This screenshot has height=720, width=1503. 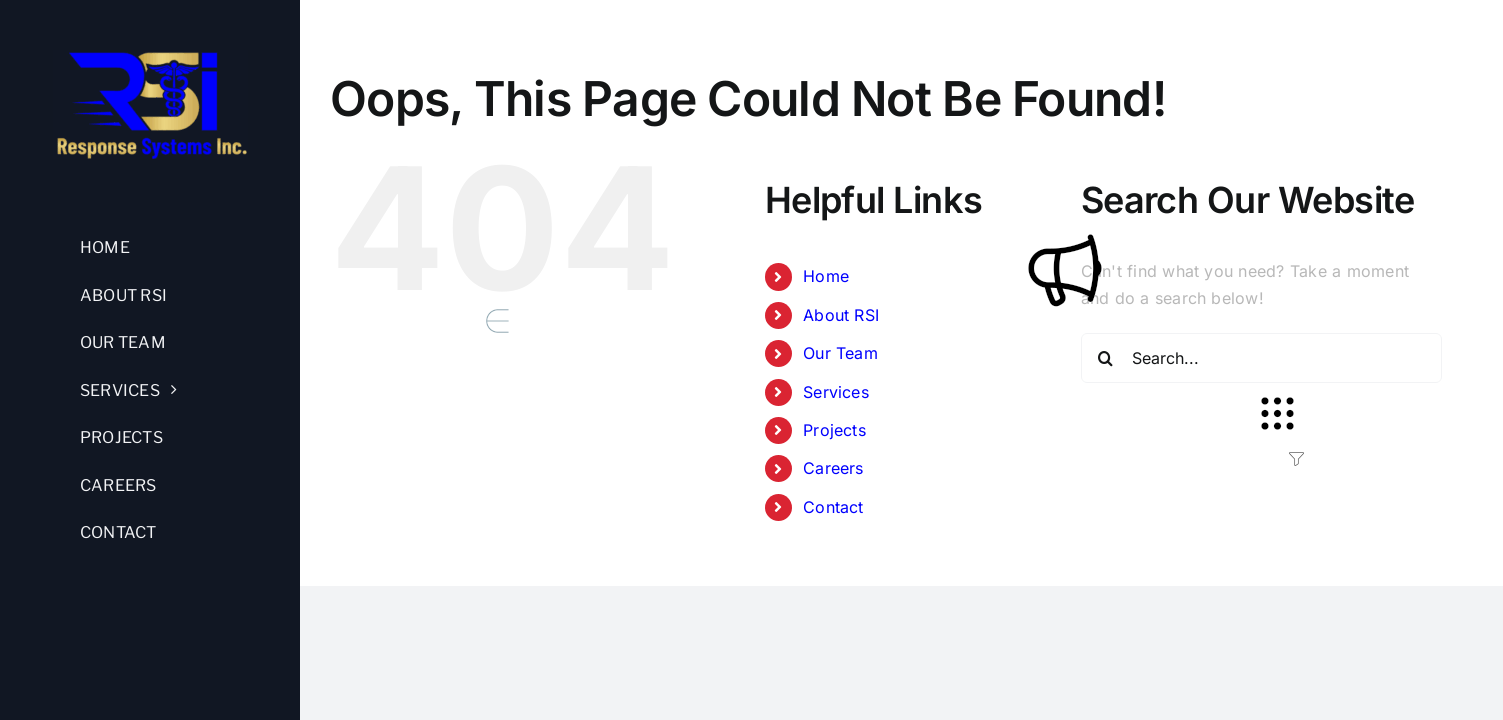 I want to click on open app drawer or launcher, so click(x=1277, y=413).